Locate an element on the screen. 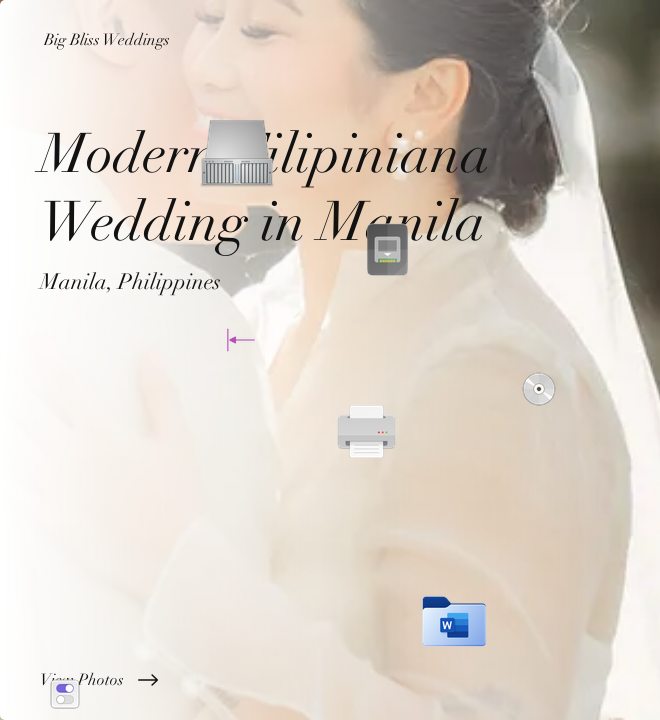 Image resolution: width=660 pixels, height=720 pixels. a ROM file or cartridge game data is located at coordinates (387, 249).